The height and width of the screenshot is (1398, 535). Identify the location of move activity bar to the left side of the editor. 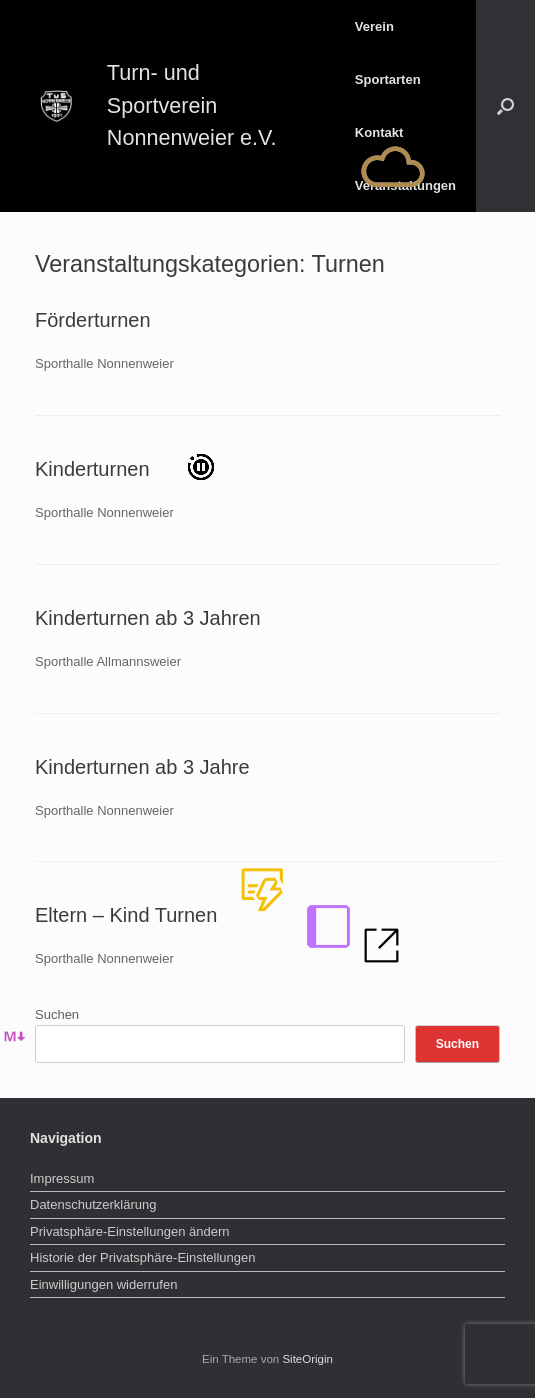
(328, 926).